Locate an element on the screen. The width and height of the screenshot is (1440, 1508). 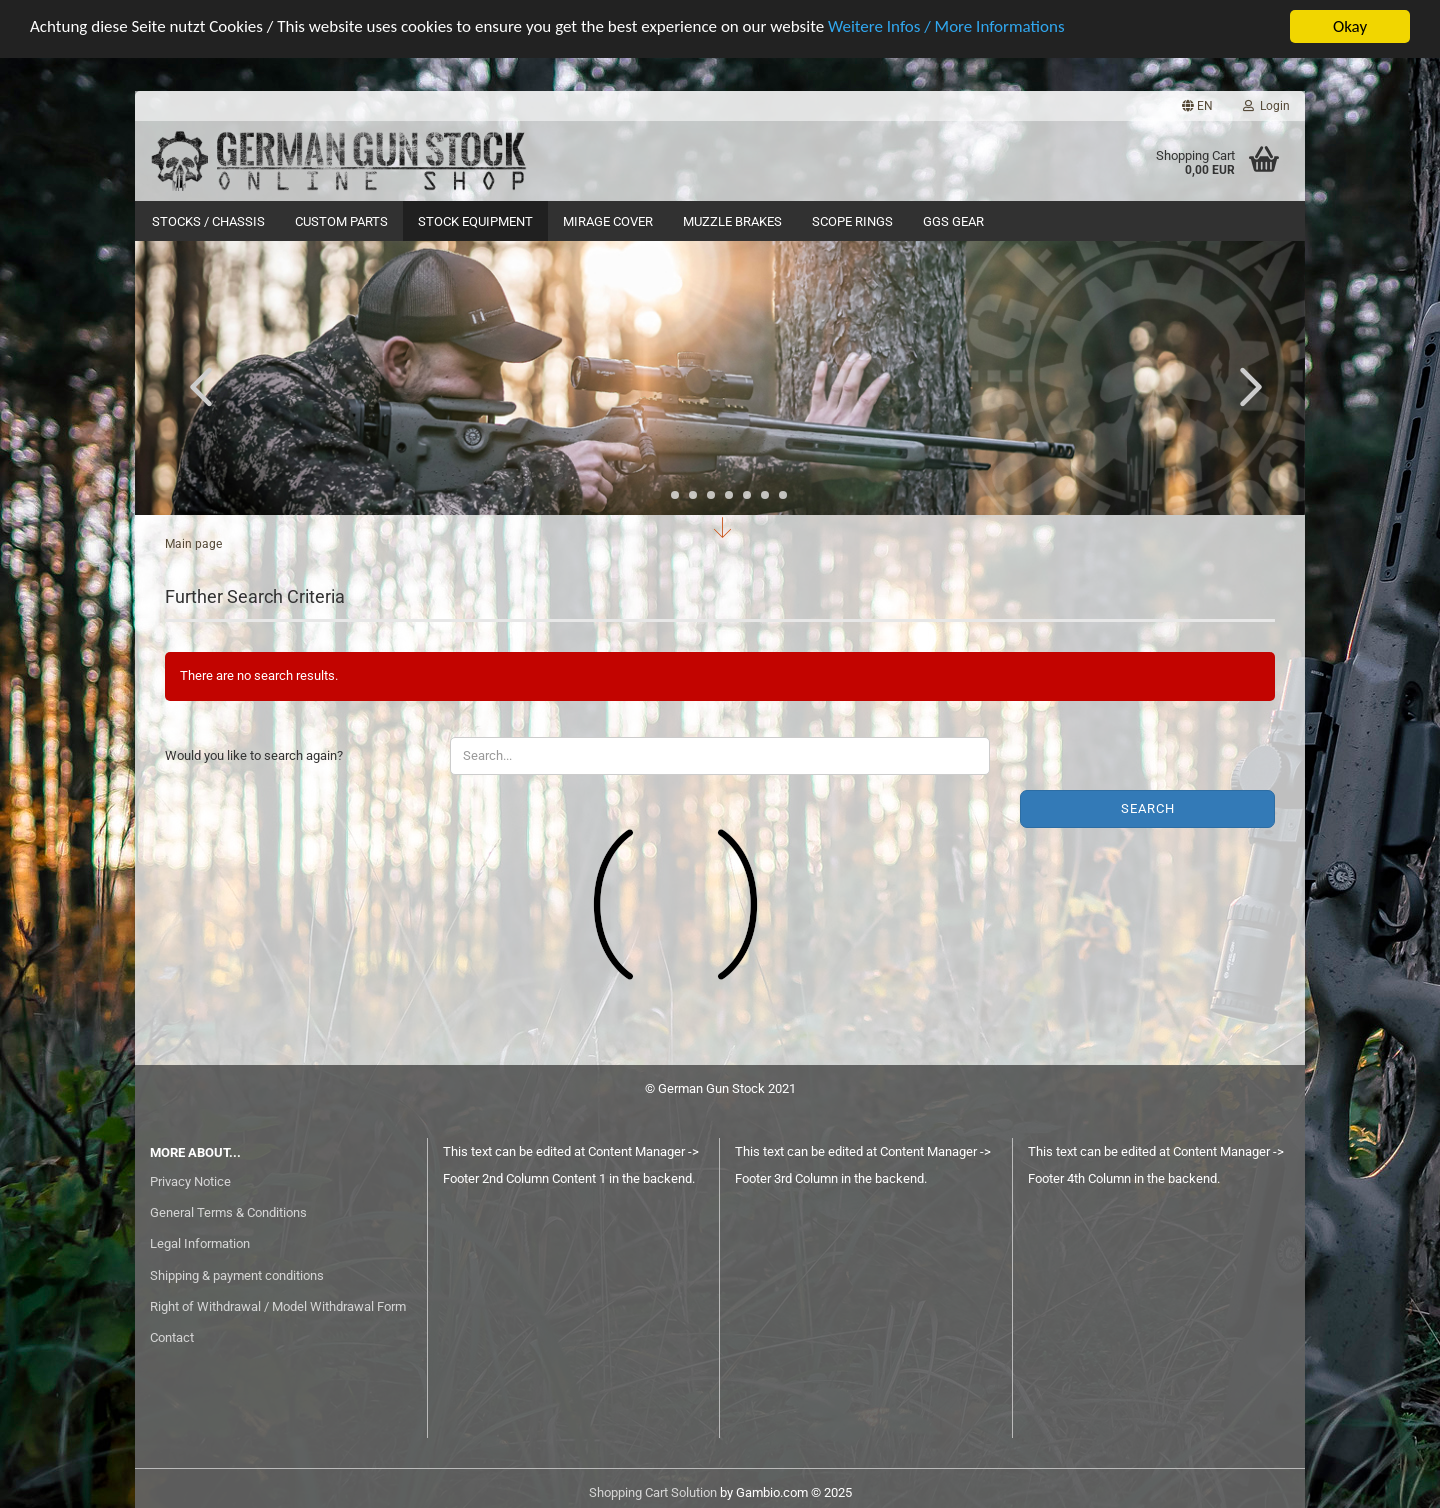
insert parentheses or brackets in text is located at coordinates (675, 904).